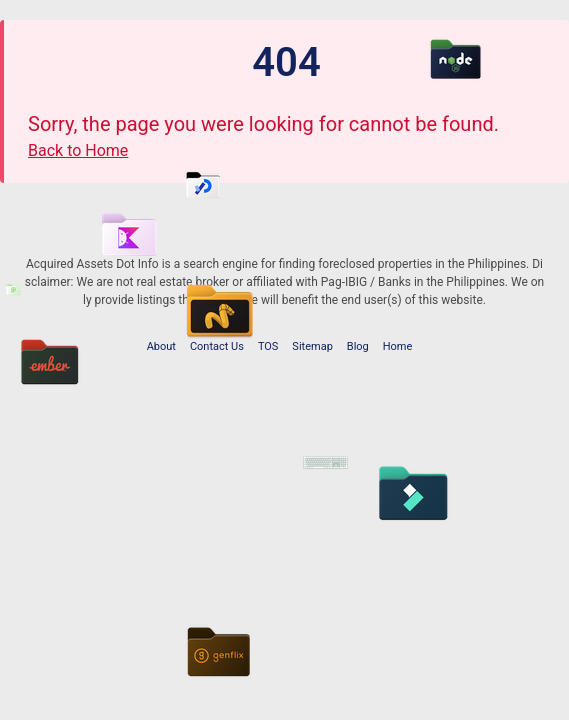  What do you see at coordinates (13, 289) in the screenshot?
I see `open android pie system files folder` at bounding box center [13, 289].